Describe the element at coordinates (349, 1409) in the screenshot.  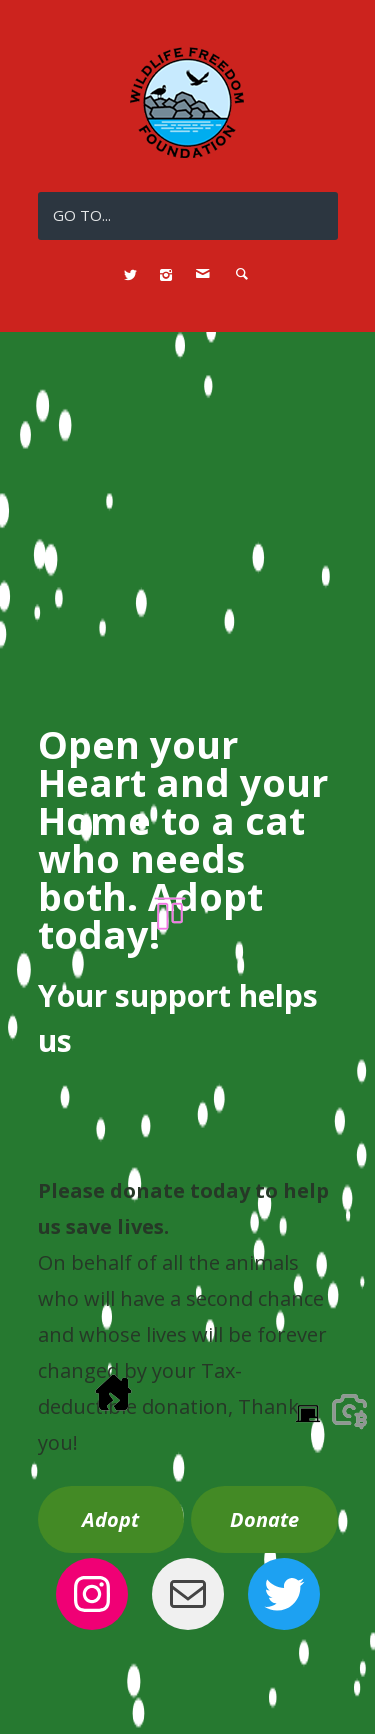
I see `capture or scan bitcoin QR codes` at that location.